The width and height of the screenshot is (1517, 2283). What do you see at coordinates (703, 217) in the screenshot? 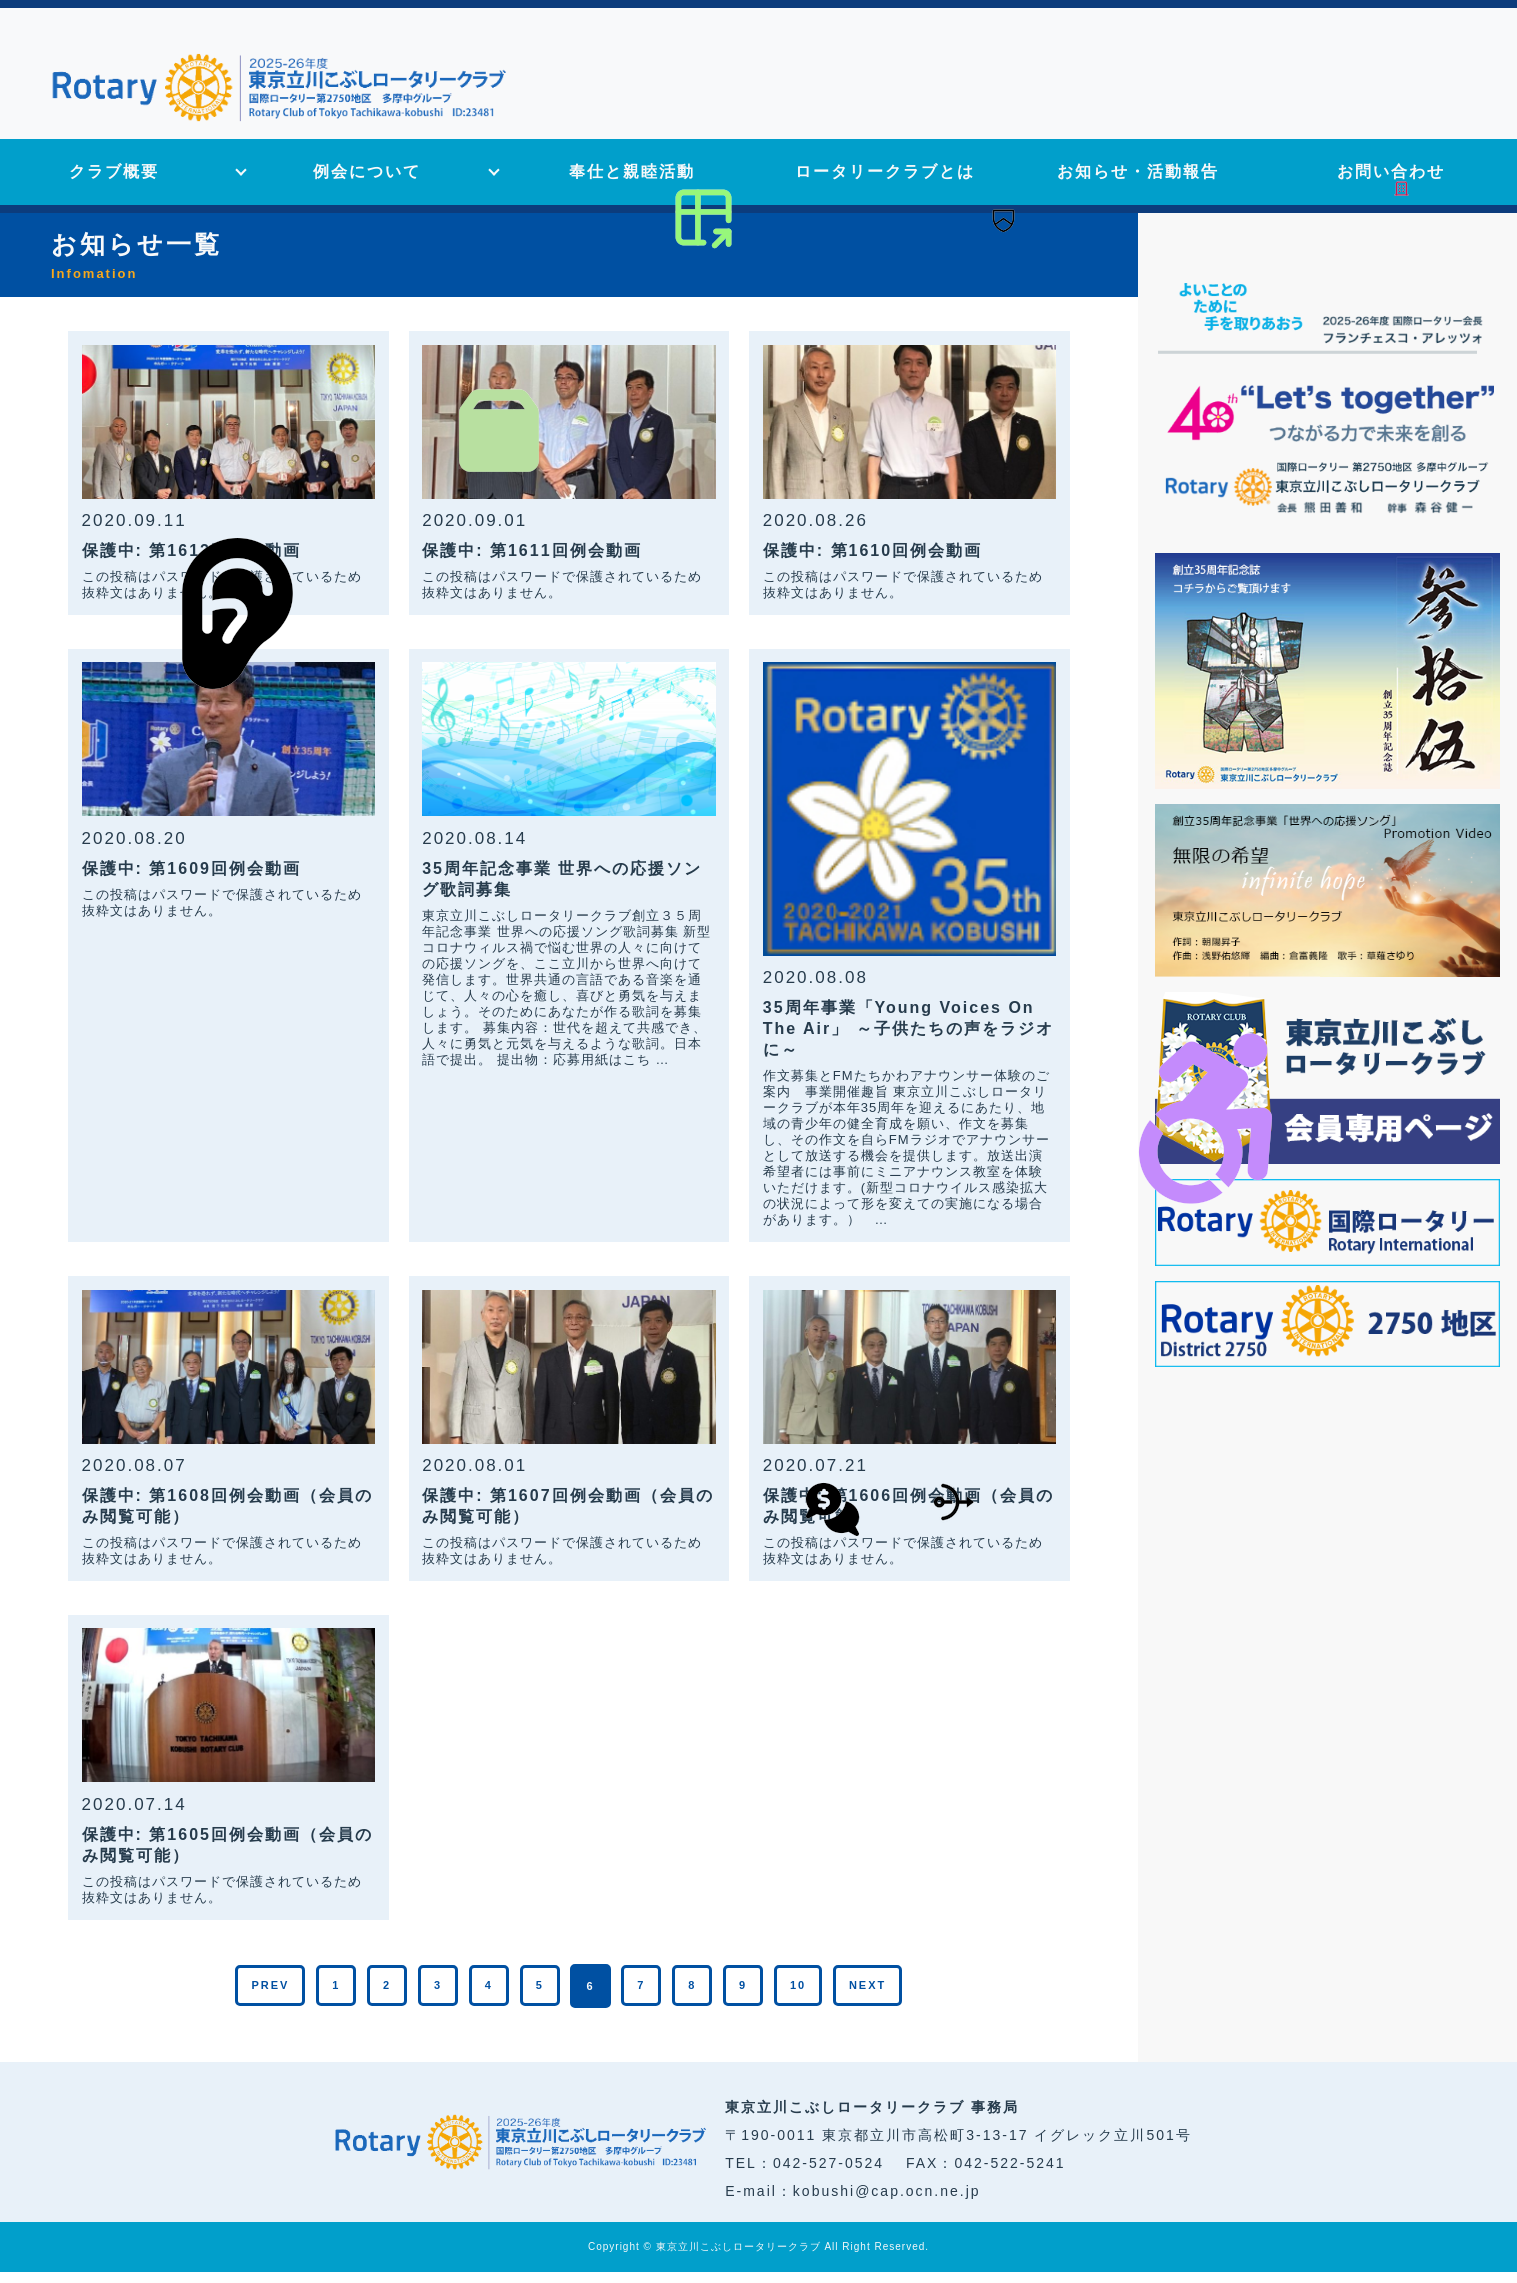
I see `share table or spreadsheet data` at bounding box center [703, 217].